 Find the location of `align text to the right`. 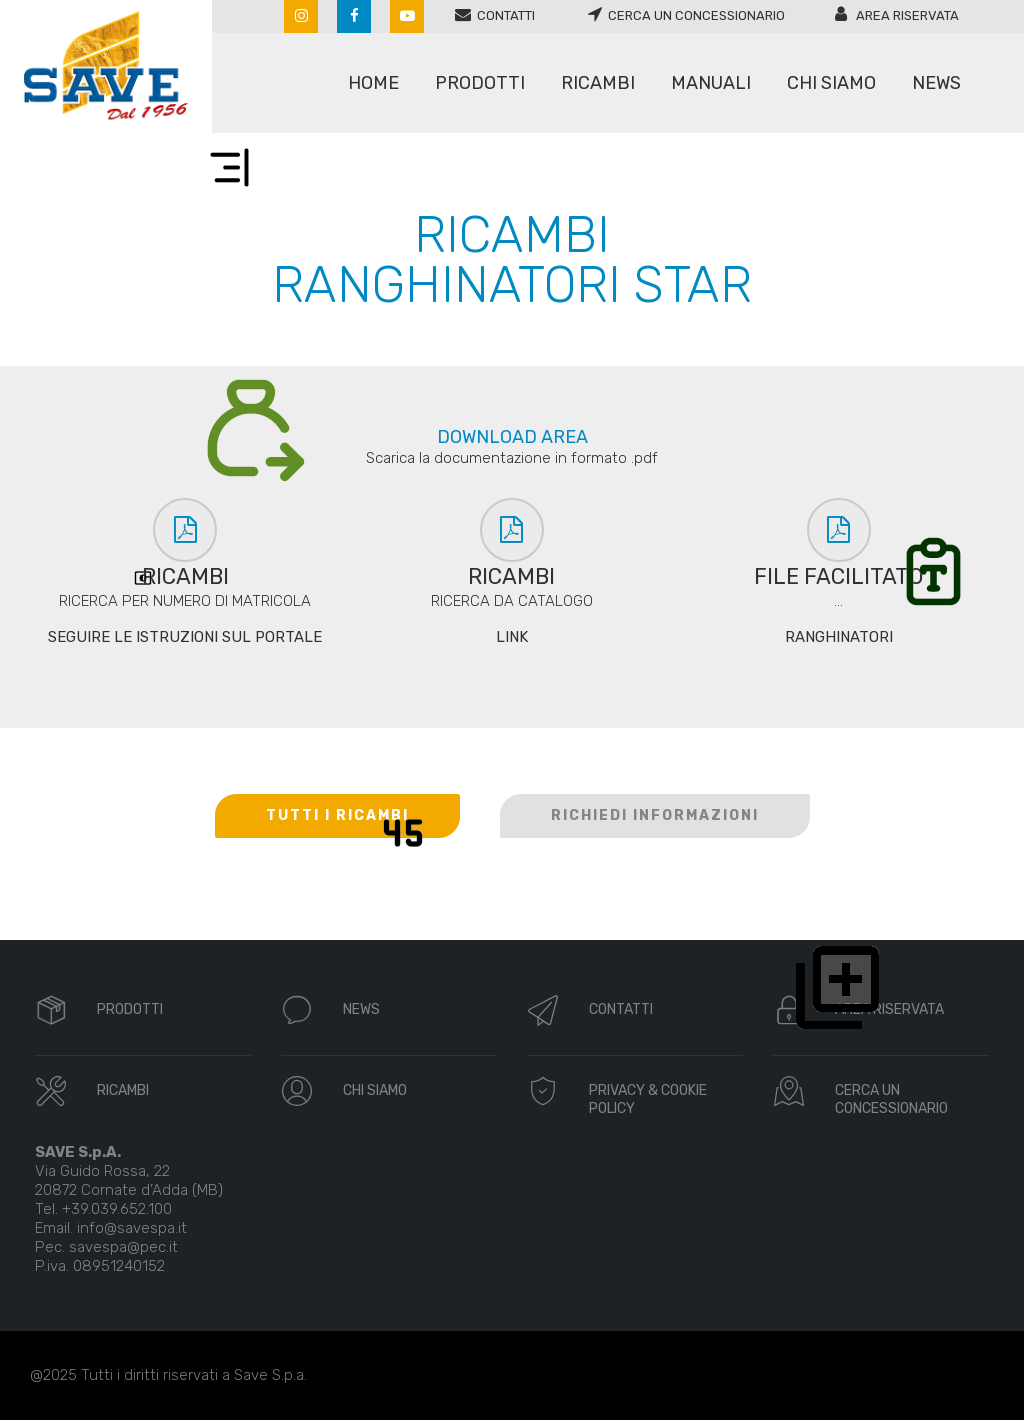

align text to the right is located at coordinates (229, 167).